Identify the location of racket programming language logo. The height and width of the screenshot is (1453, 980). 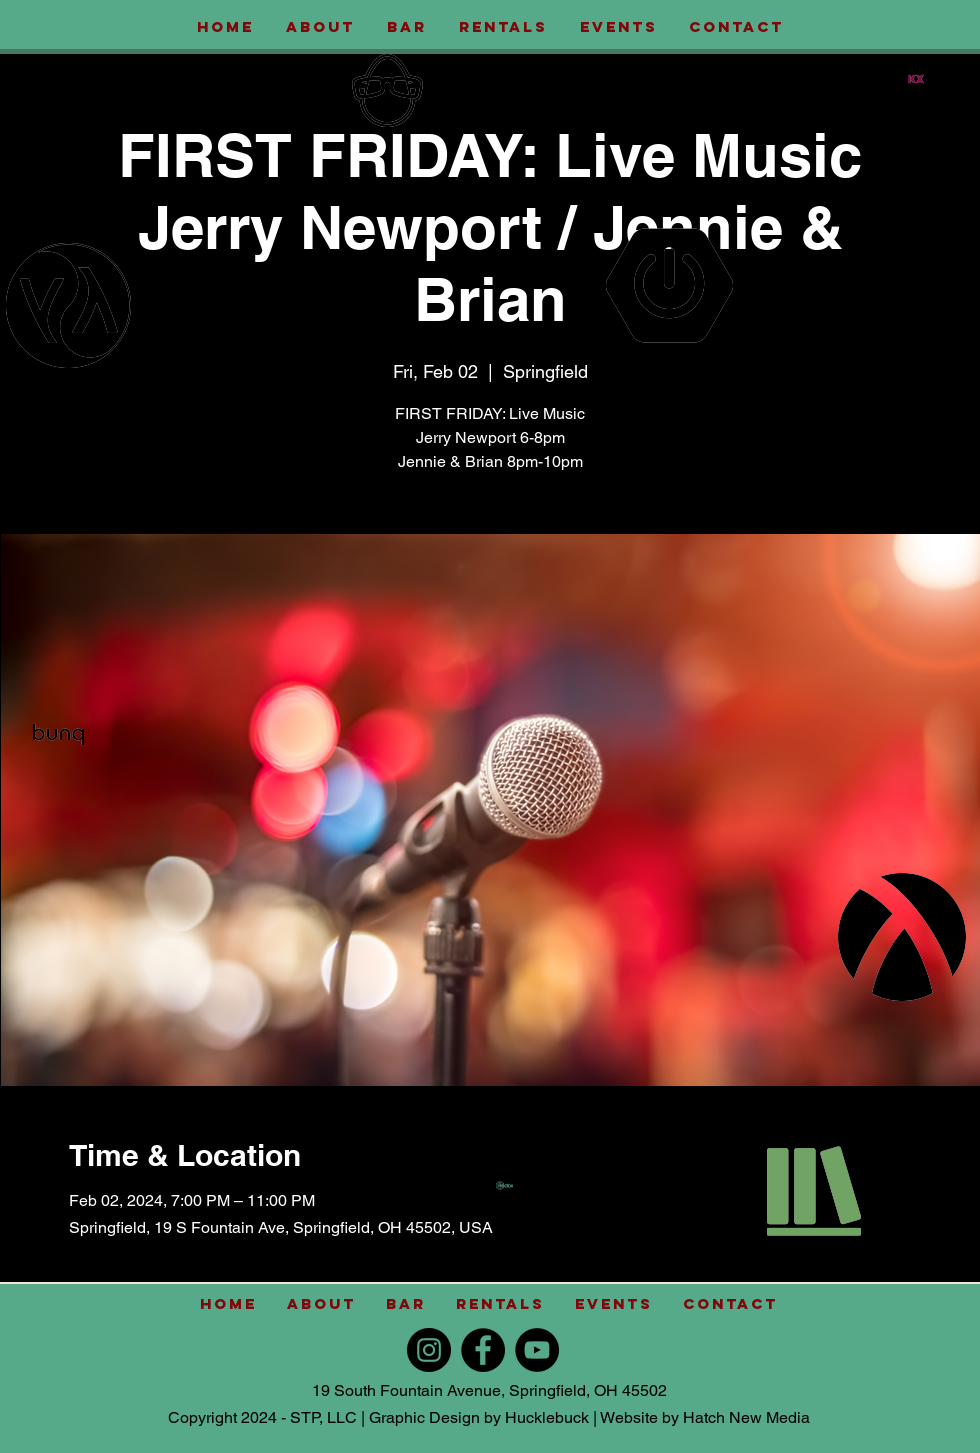
(902, 937).